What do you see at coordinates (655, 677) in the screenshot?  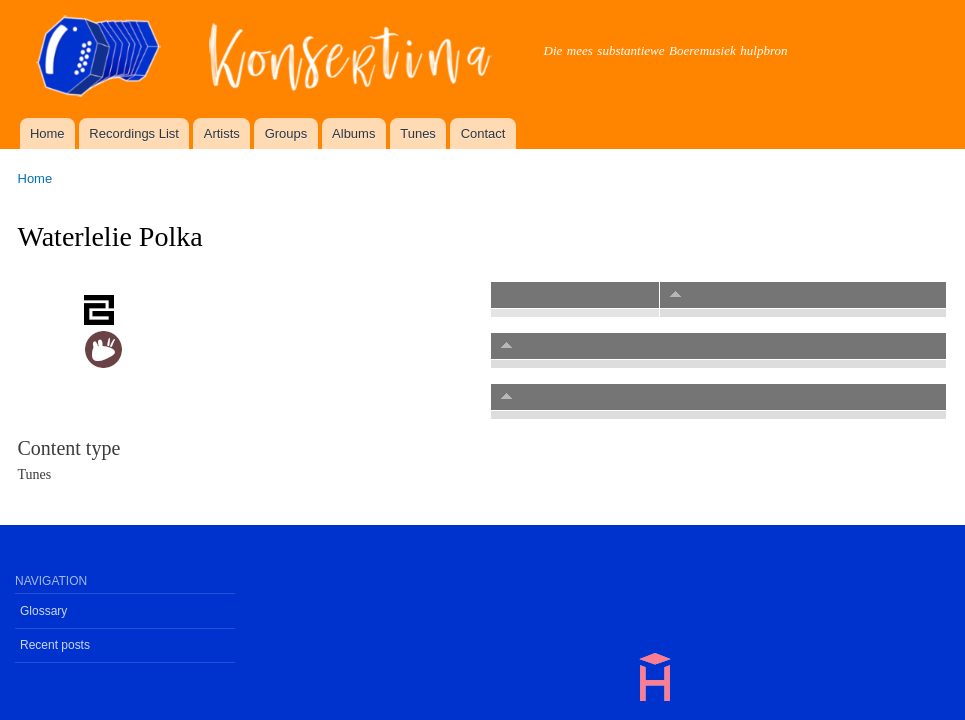 I see `visit the Hexlet learning platform` at bounding box center [655, 677].